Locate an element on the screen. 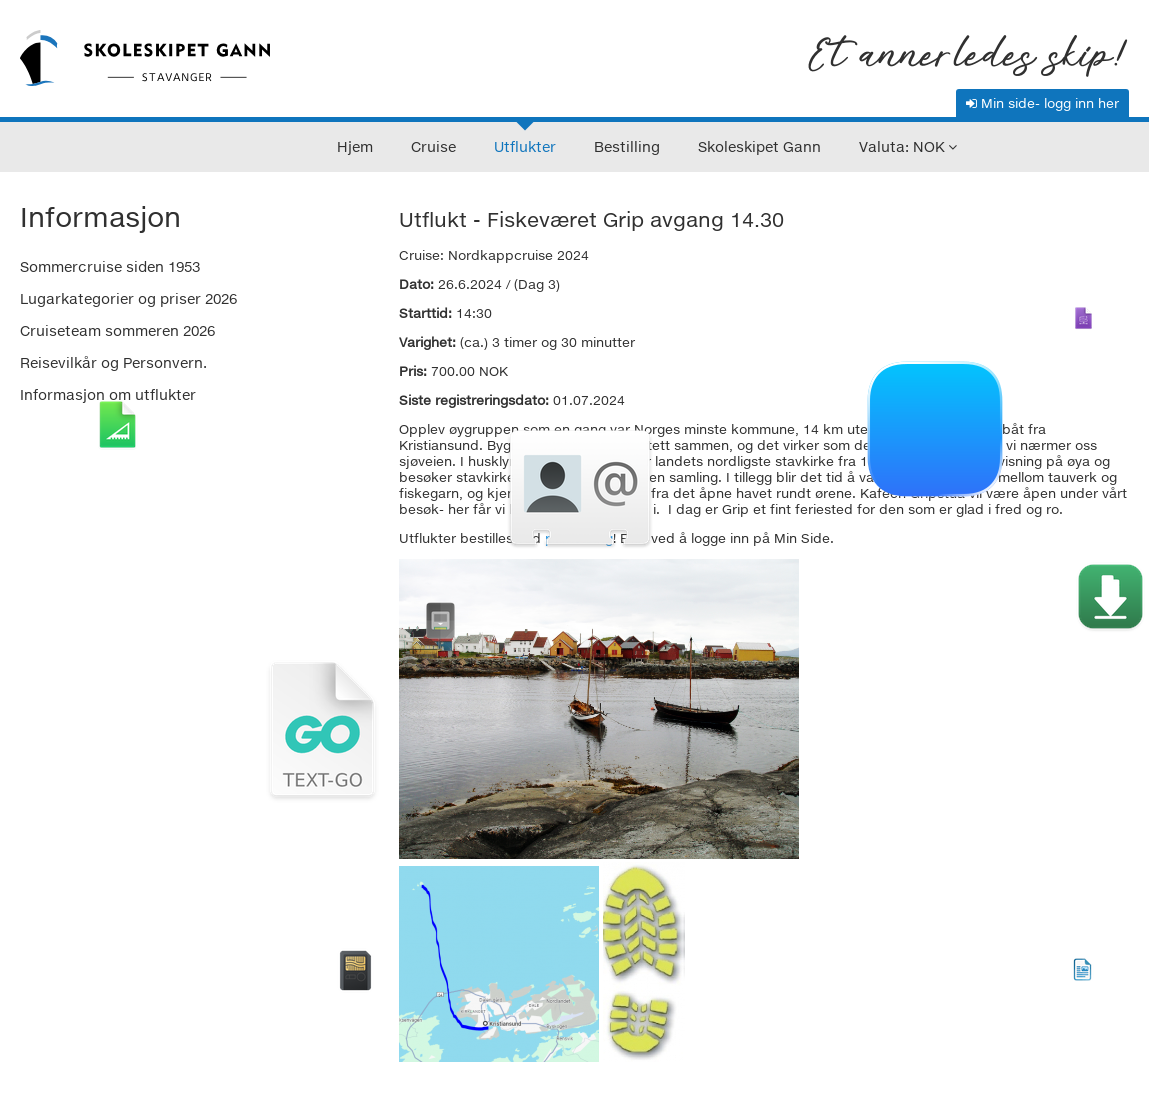 The image size is (1149, 1108). open a libreoffice writer document is located at coordinates (1082, 969).